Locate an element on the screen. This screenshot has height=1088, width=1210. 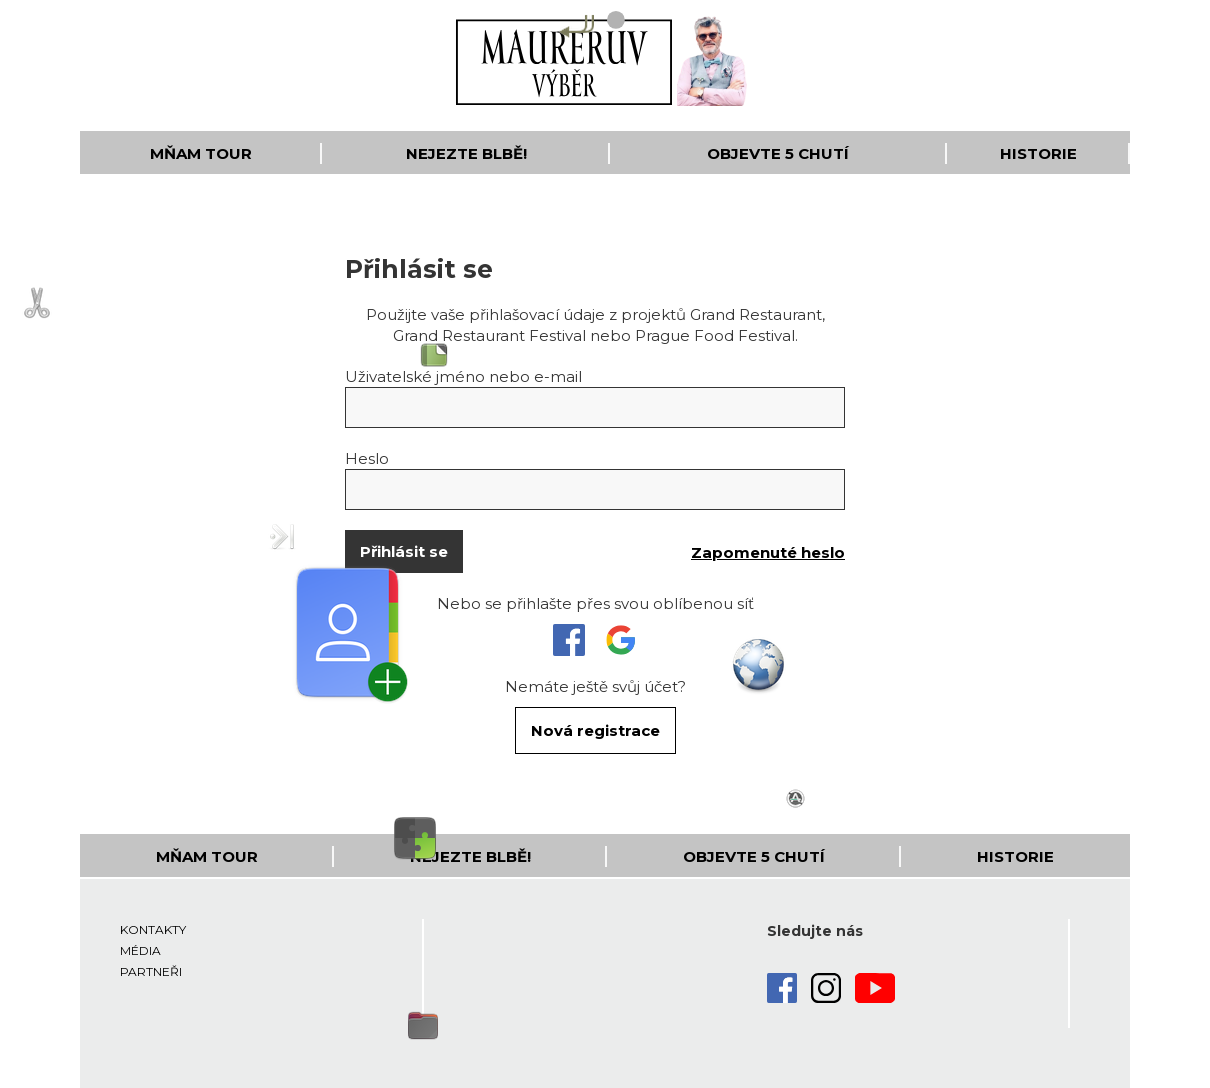
add a new contact is located at coordinates (347, 632).